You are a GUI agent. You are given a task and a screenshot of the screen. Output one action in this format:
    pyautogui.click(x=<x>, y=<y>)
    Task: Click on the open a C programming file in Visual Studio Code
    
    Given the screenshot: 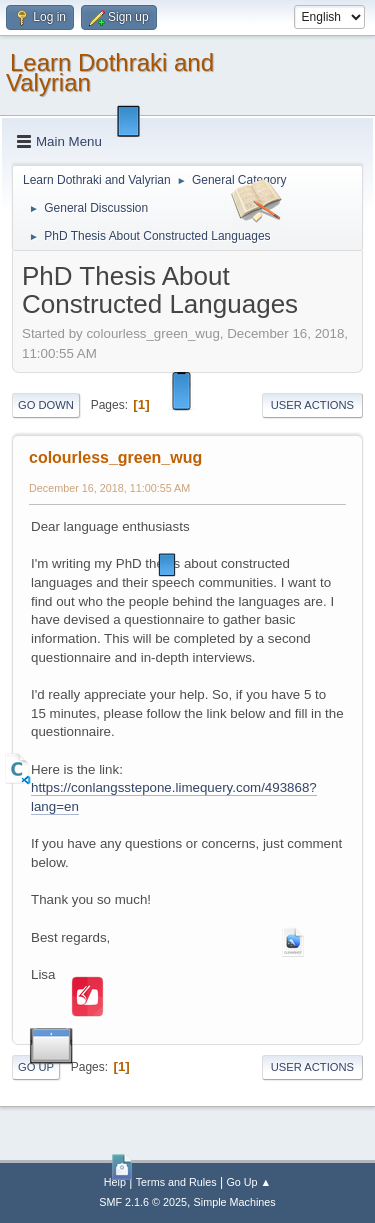 What is the action you would take?
    pyautogui.click(x=17, y=769)
    